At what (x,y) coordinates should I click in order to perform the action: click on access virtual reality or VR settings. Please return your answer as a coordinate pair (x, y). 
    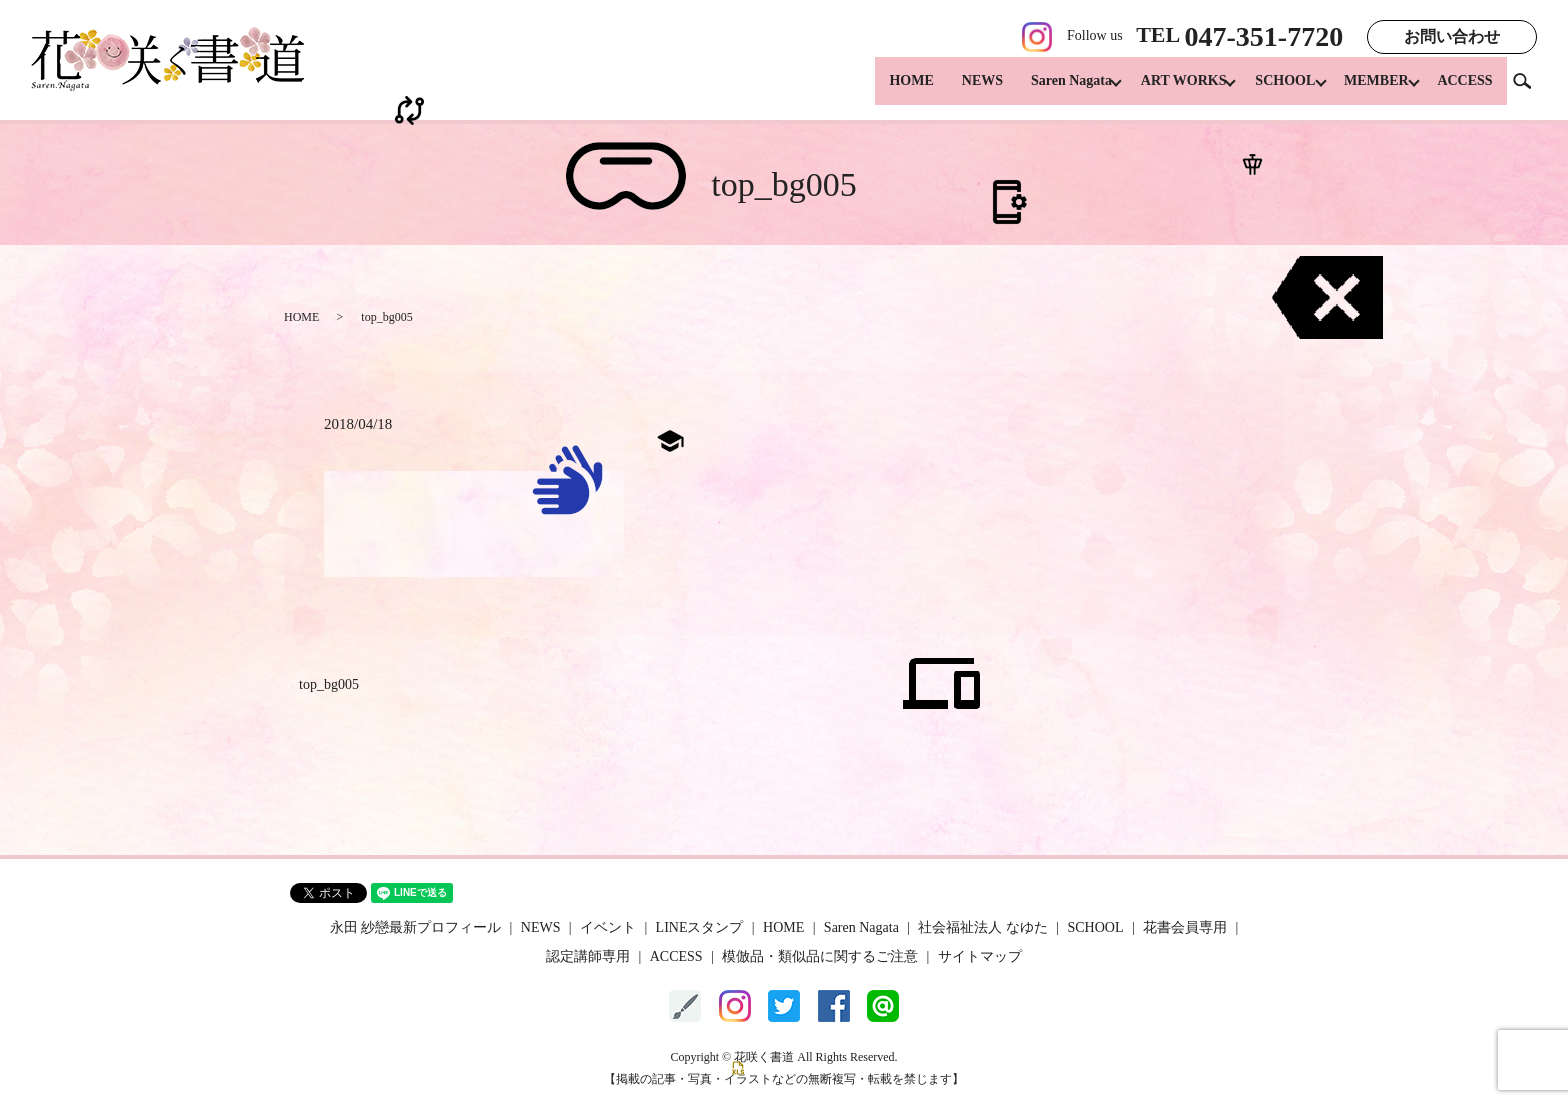
    Looking at the image, I should click on (626, 176).